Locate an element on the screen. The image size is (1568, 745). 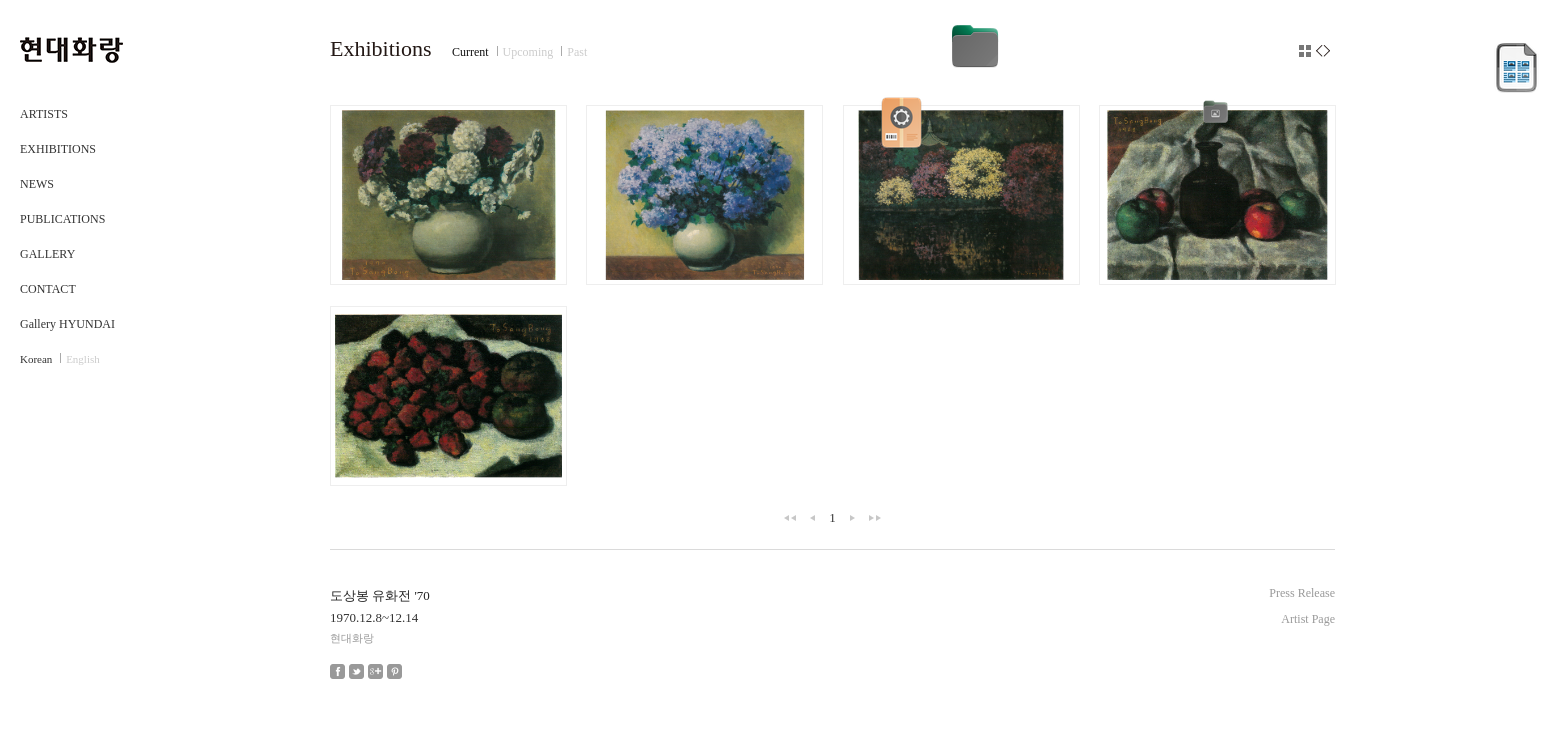
libreoffice master document file type is located at coordinates (1516, 67).